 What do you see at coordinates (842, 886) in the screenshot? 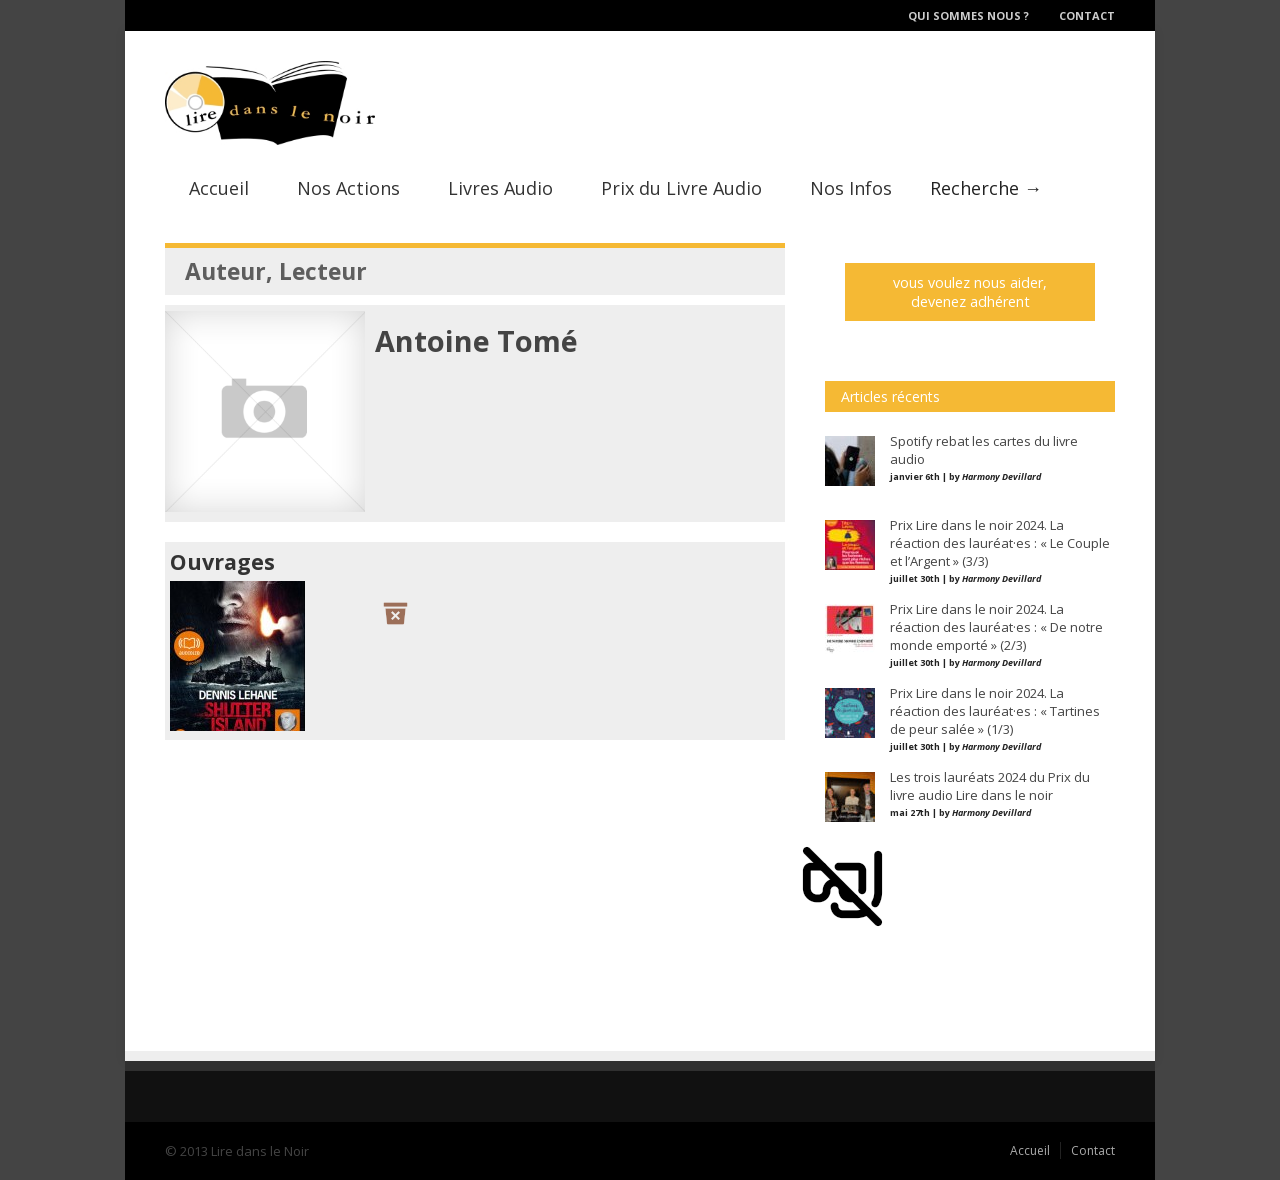
I see `disable scuba or diving mode` at bounding box center [842, 886].